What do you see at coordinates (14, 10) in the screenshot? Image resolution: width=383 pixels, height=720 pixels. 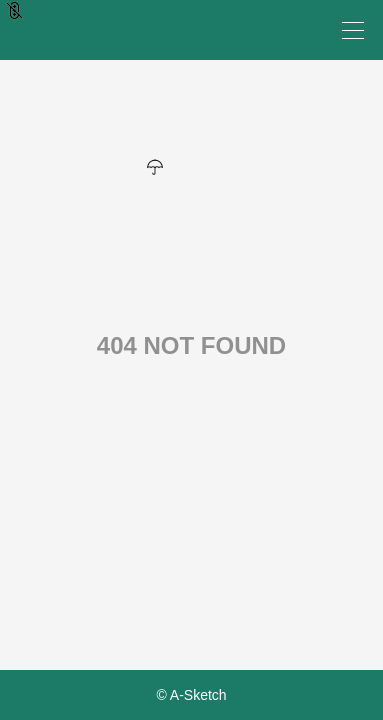 I see `traffic light system disabled or offline` at bounding box center [14, 10].